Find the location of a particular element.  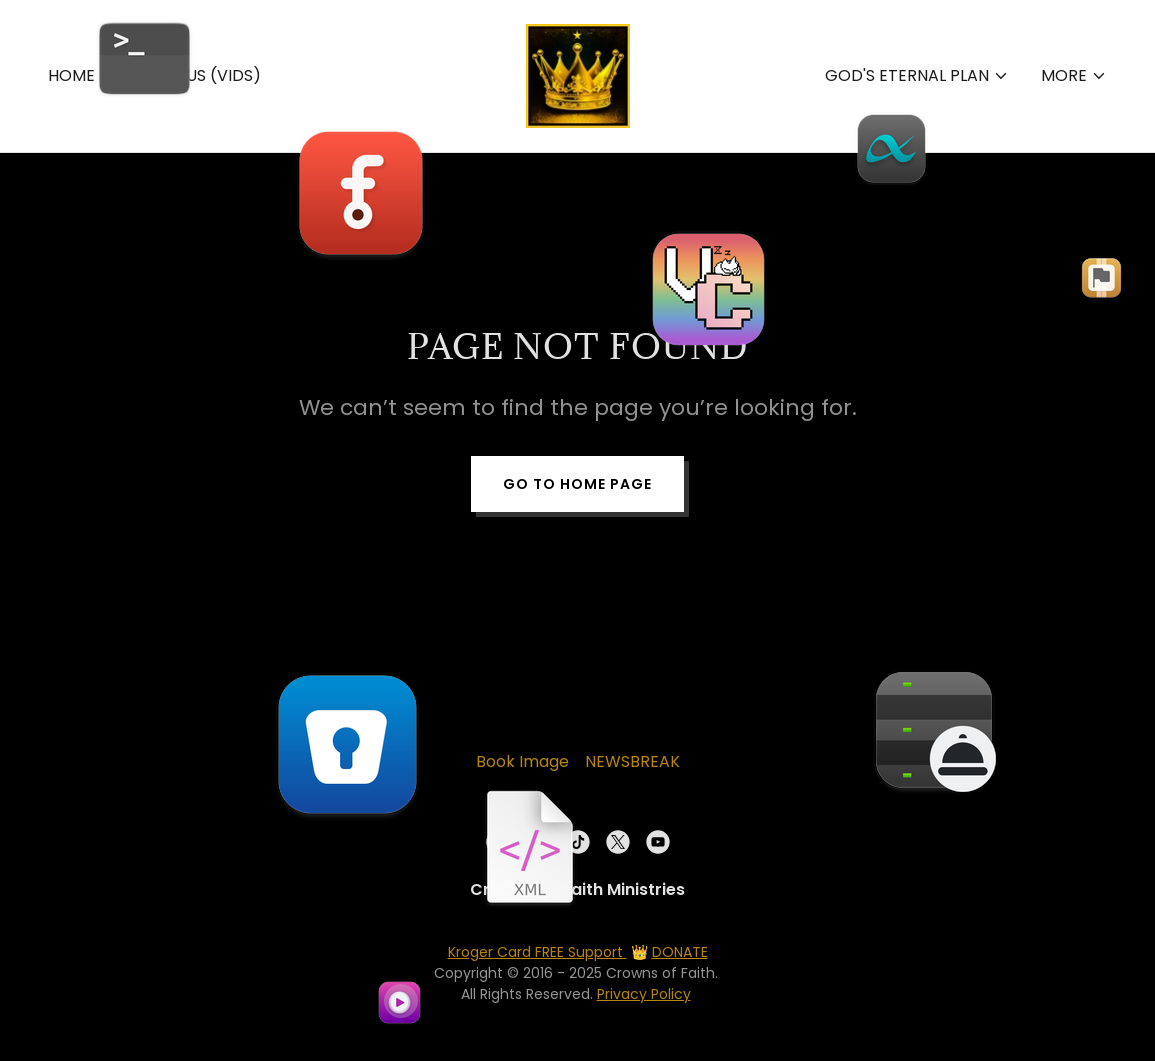

open albert app launcher is located at coordinates (891, 148).